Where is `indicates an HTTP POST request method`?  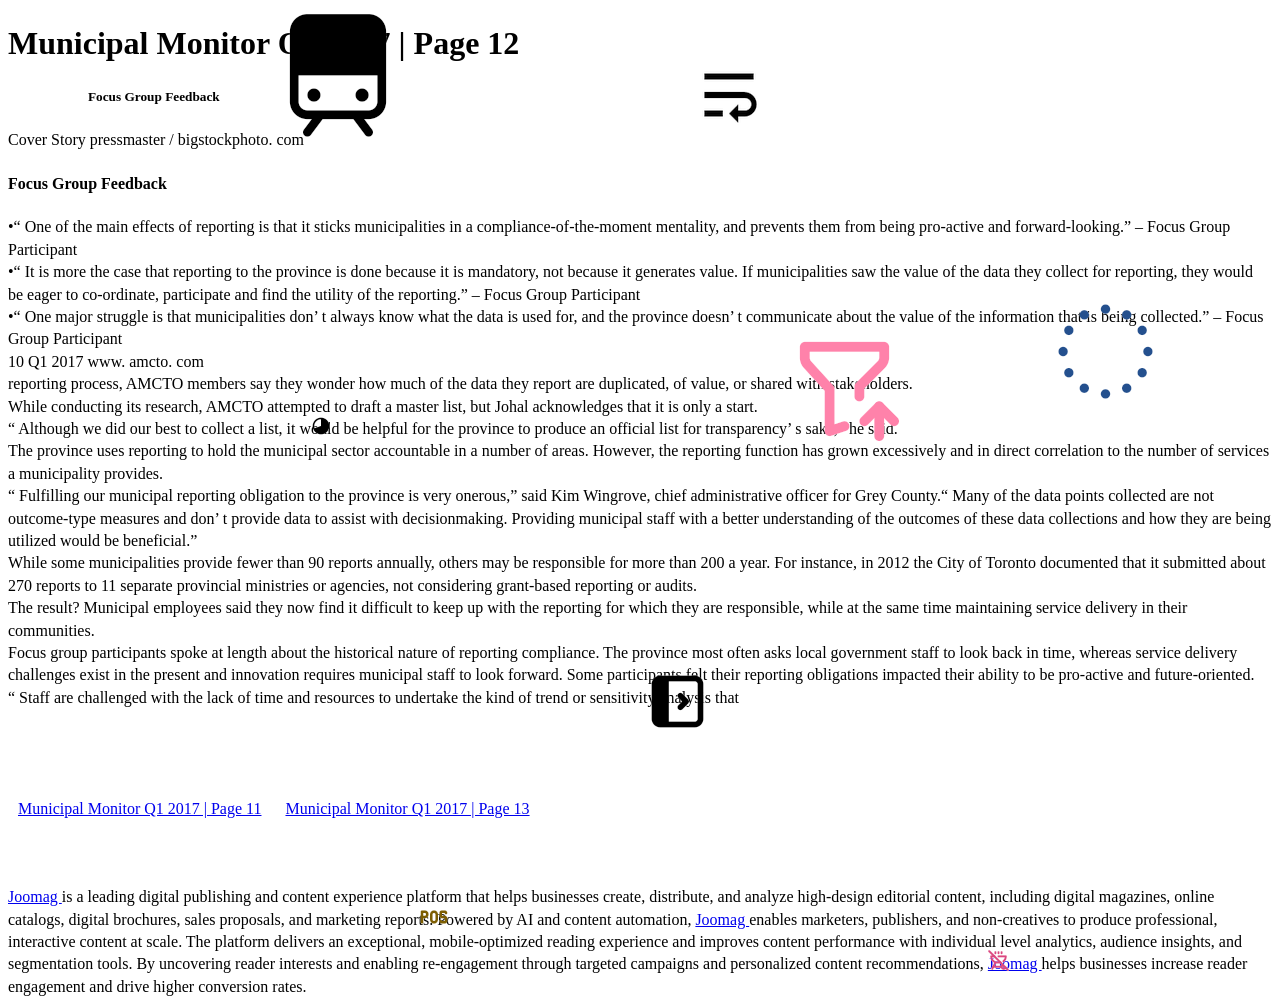
indicates an HTTP POST request method is located at coordinates (434, 917).